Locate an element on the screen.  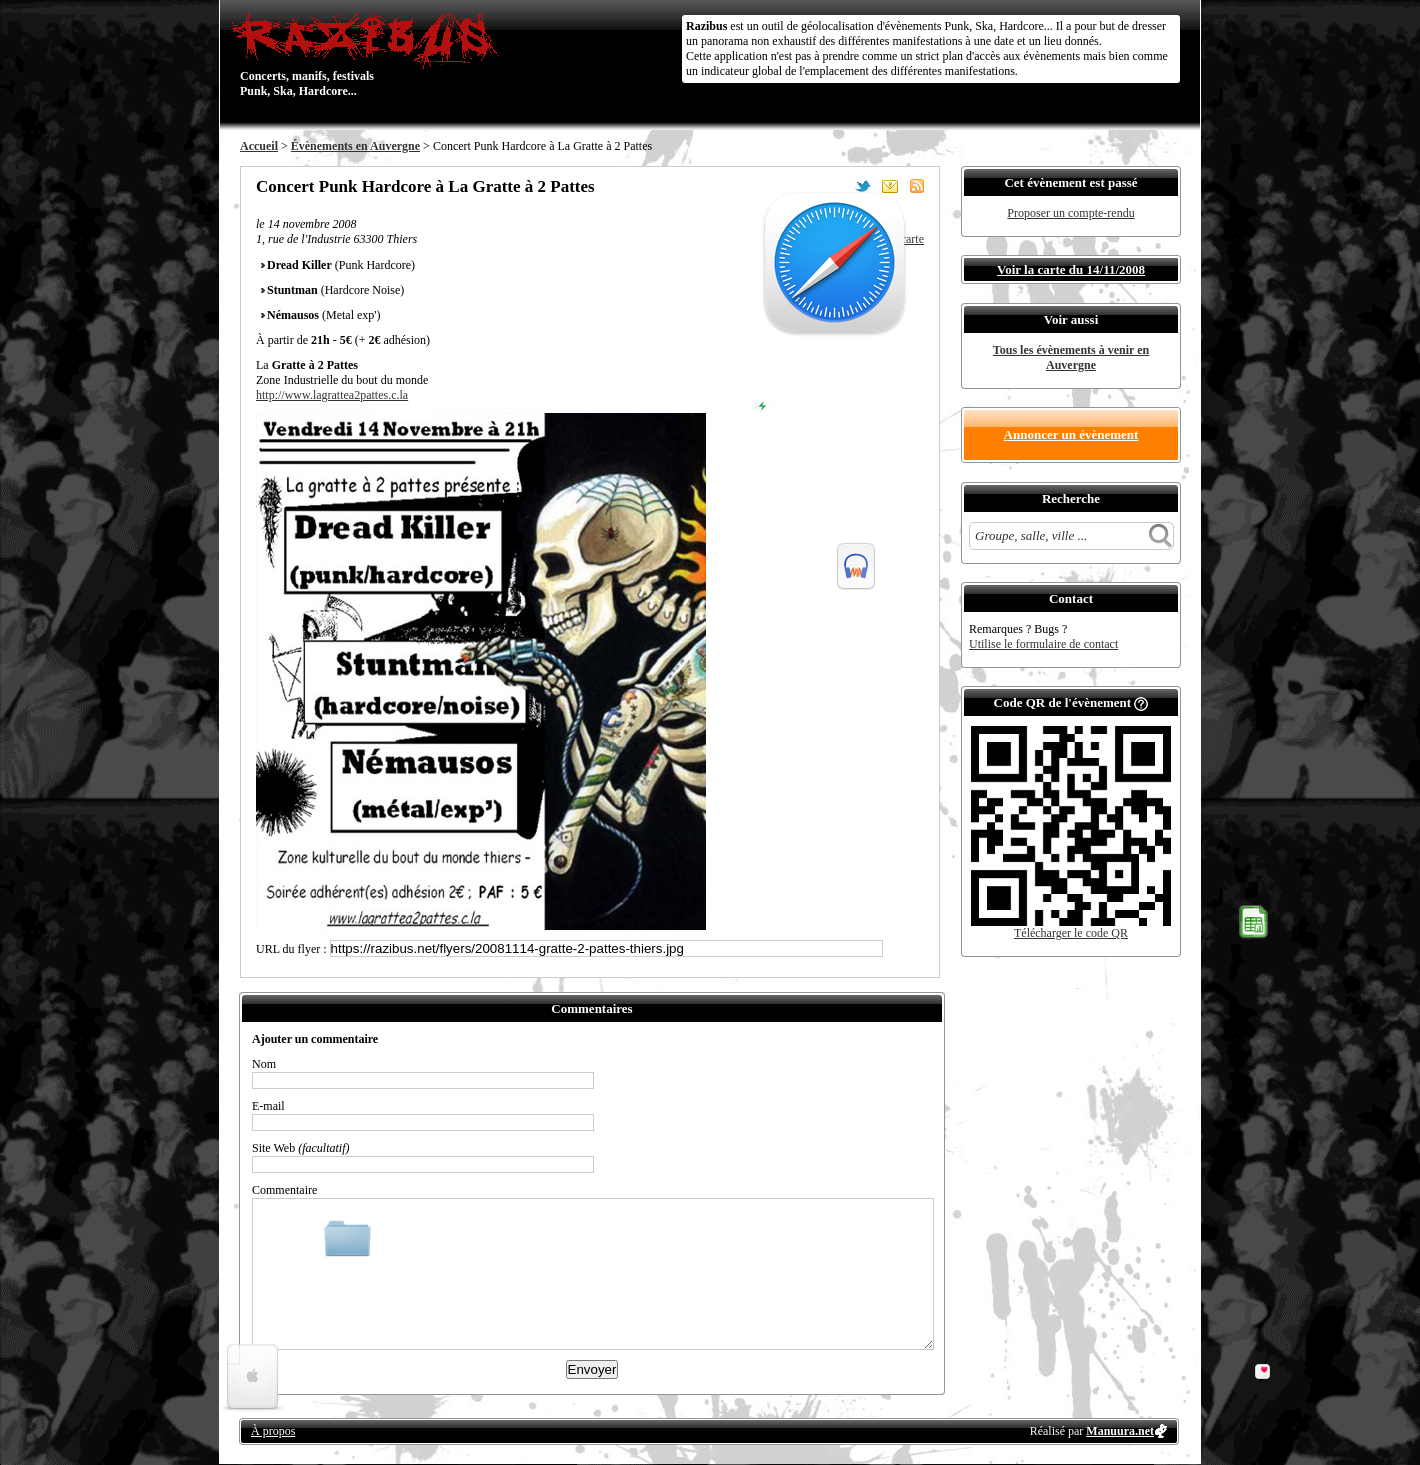
open an opendocument spreadsheet file is located at coordinates (1253, 921).